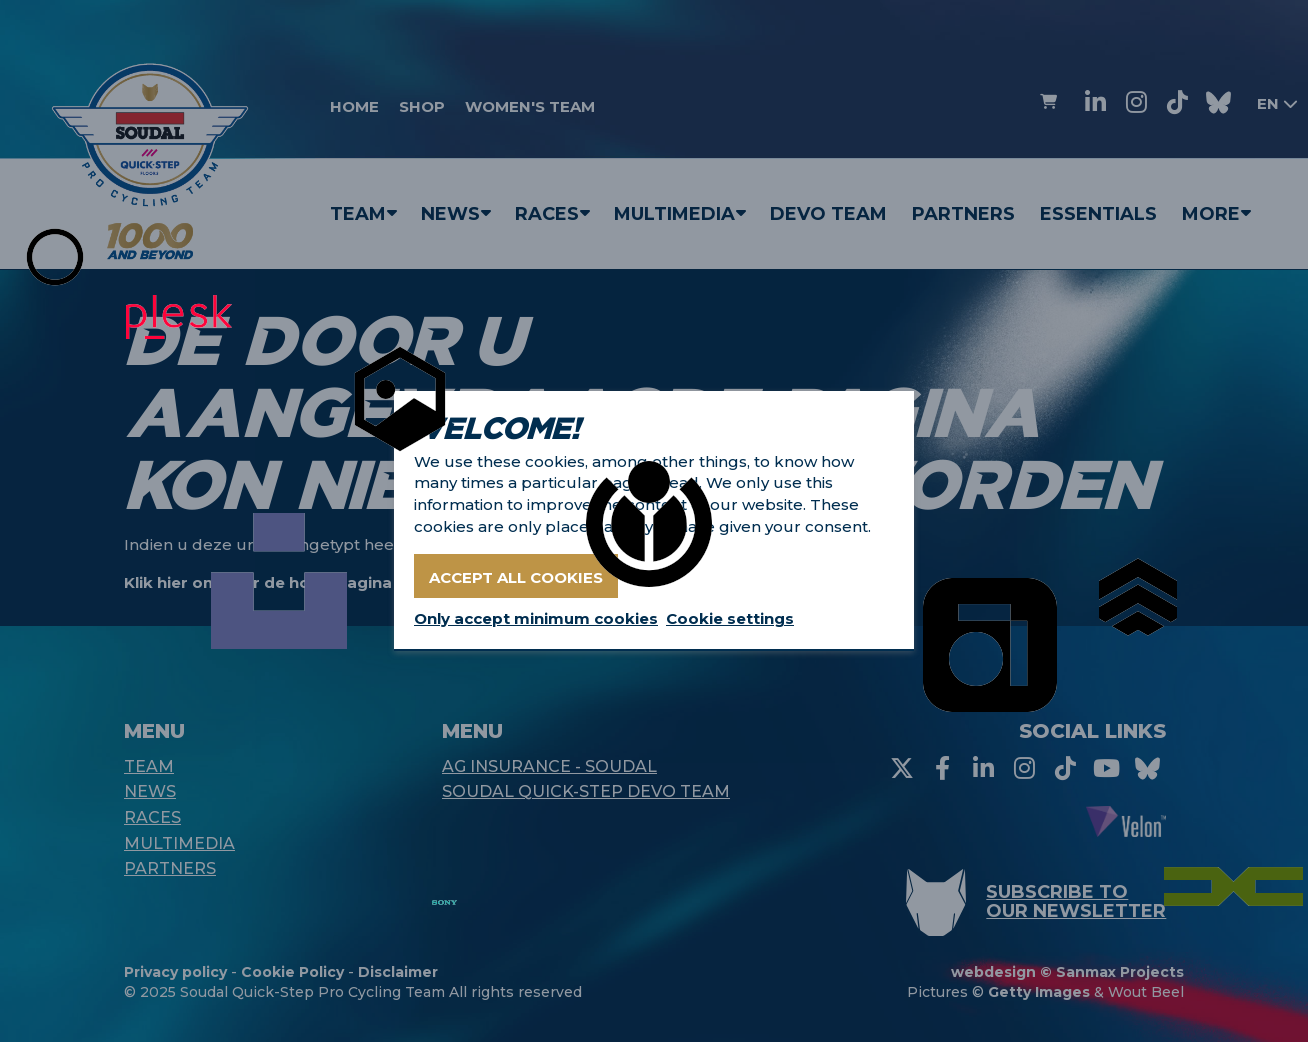 This screenshot has width=1308, height=1042. I want to click on view NFT collection or digital assets, so click(400, 399).